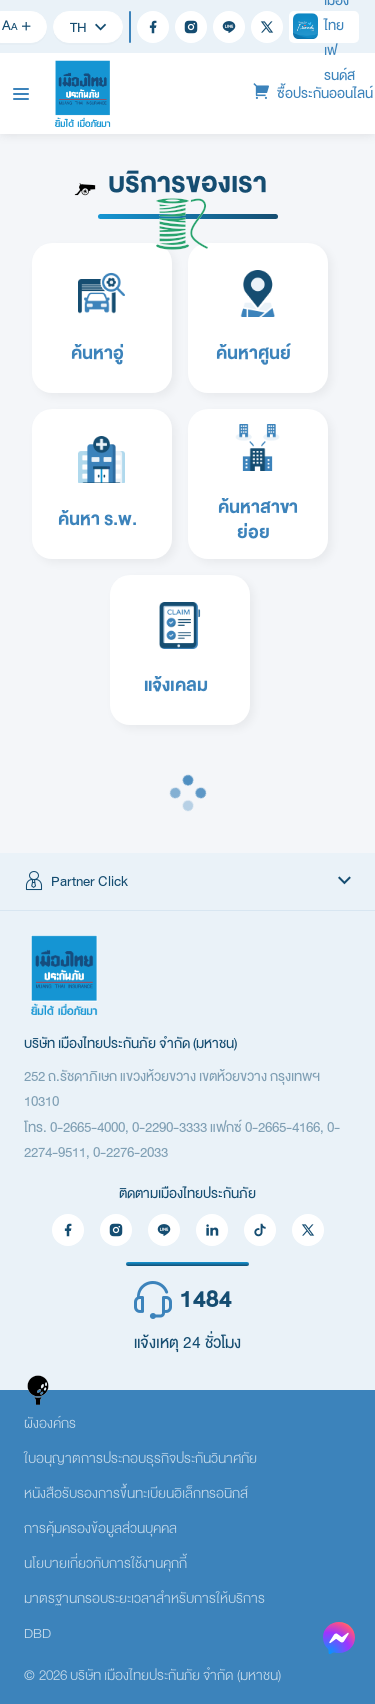  Describe the element at coordinates (182, 224) in the screenshot. I see `wire or cable inventory item` at that location.